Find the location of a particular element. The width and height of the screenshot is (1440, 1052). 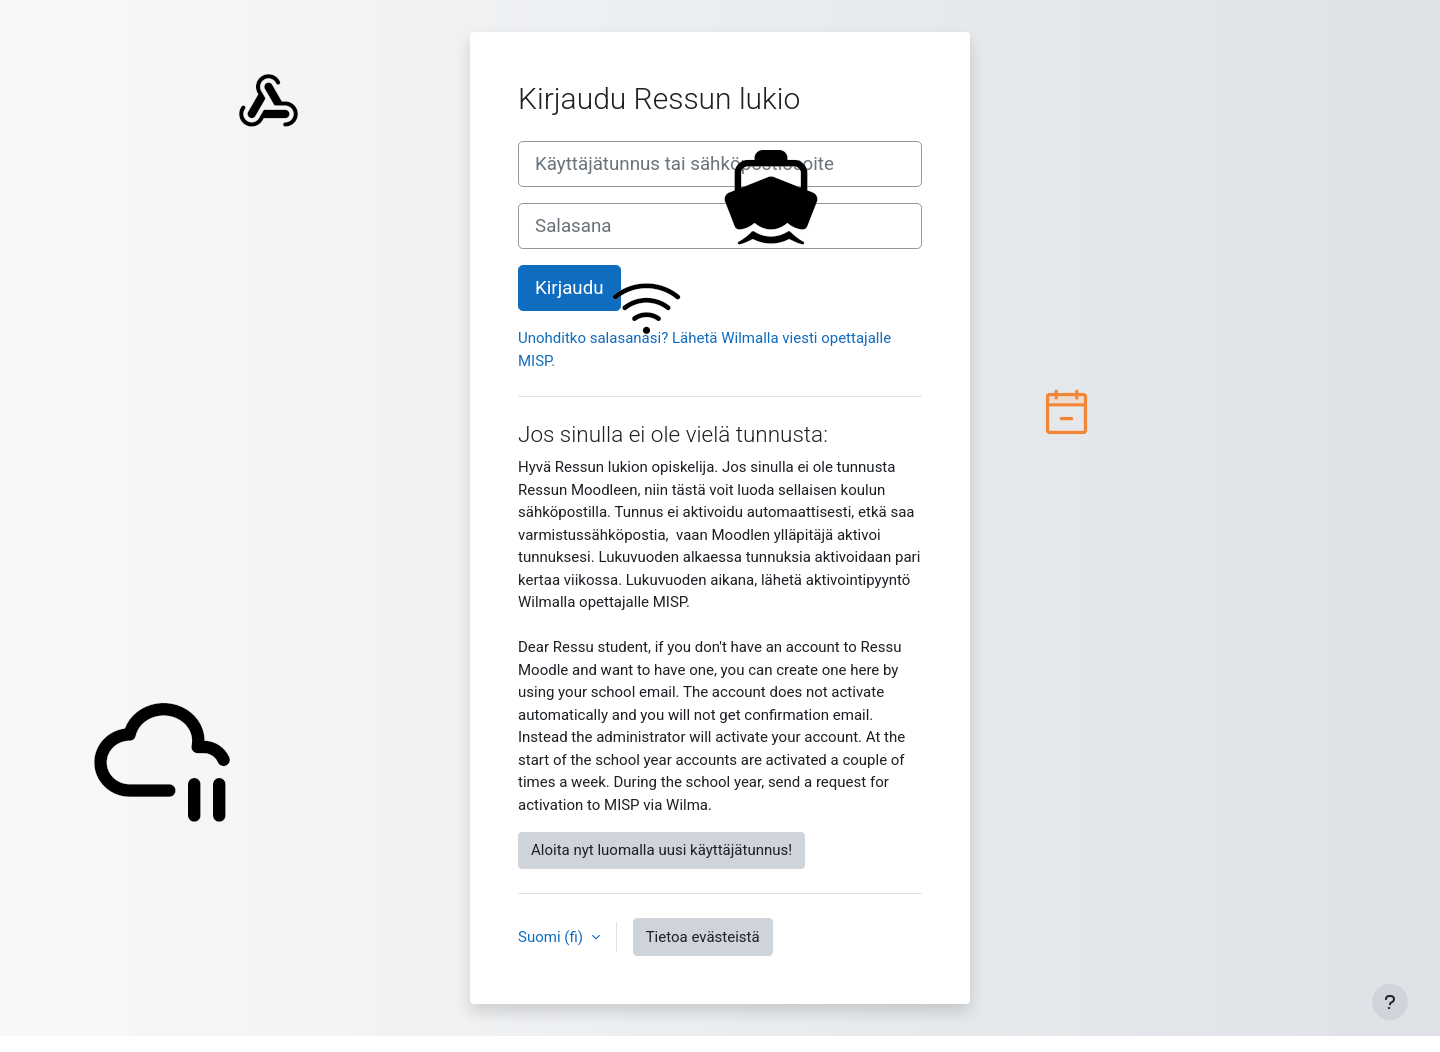

pause cloud sync or upload is located at coordinates (163, 753).